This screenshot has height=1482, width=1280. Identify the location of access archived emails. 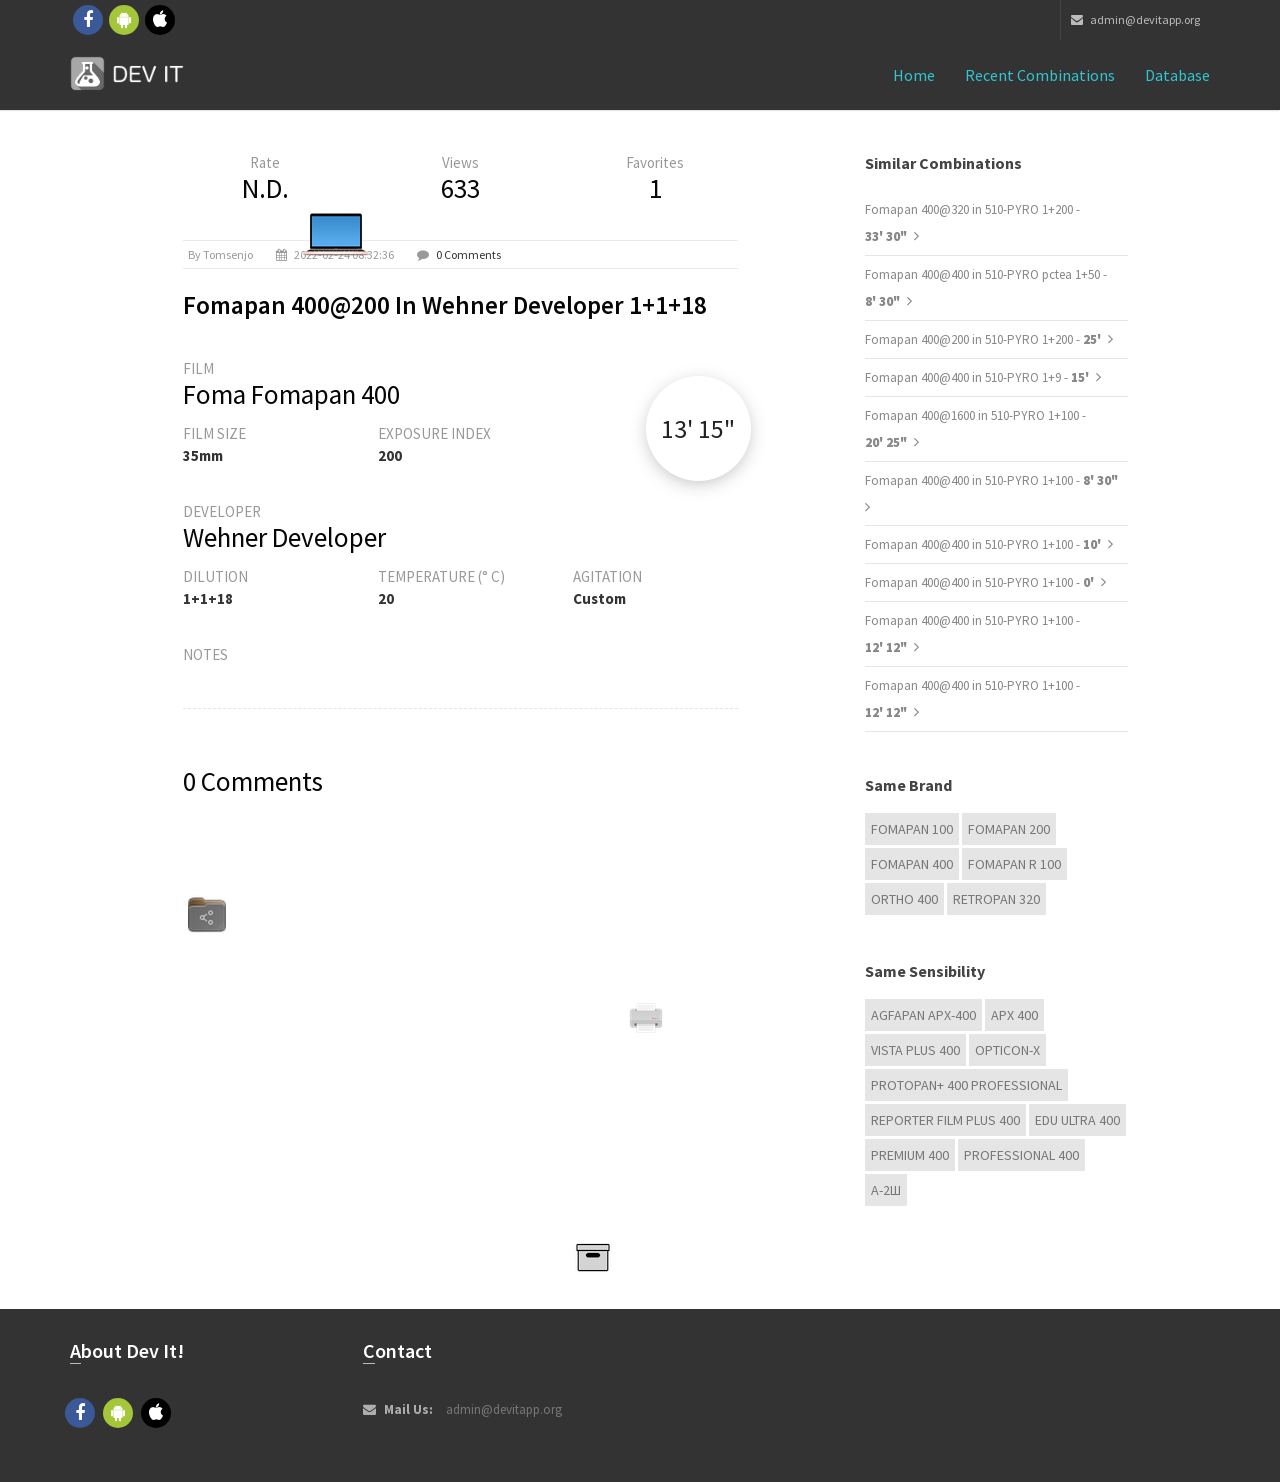
(593, 1257).